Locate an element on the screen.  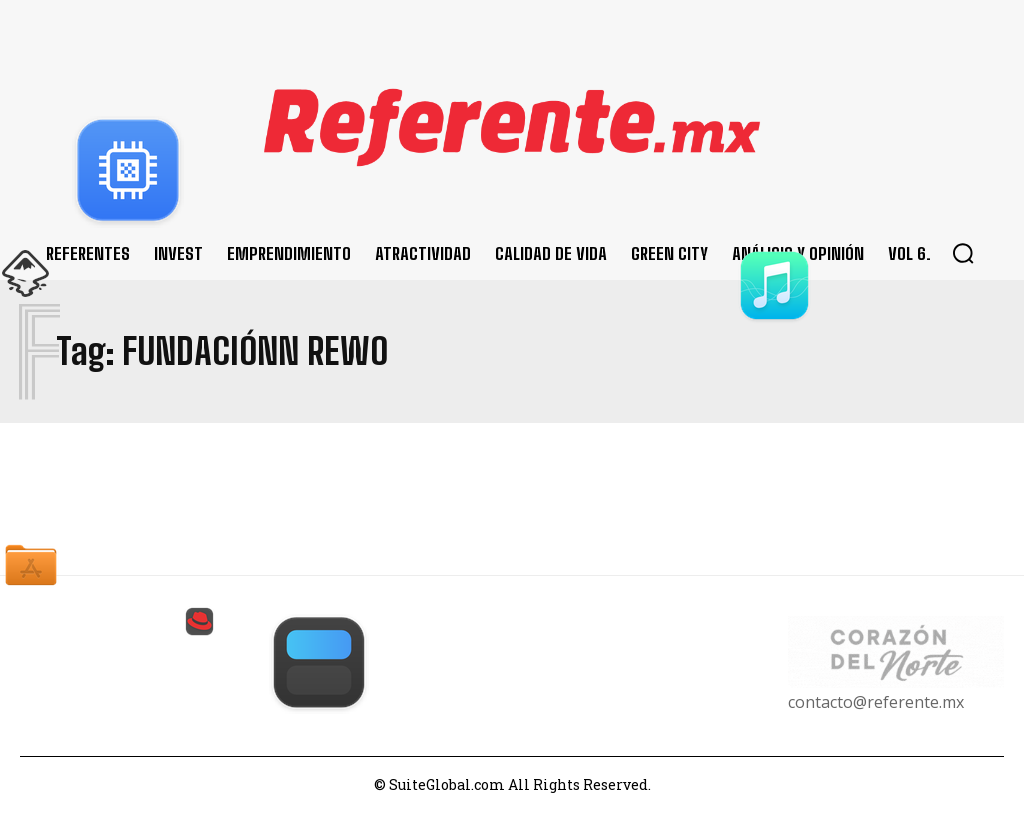
adjust desktop activity and workspace settings is located at coordinates (319, 664).